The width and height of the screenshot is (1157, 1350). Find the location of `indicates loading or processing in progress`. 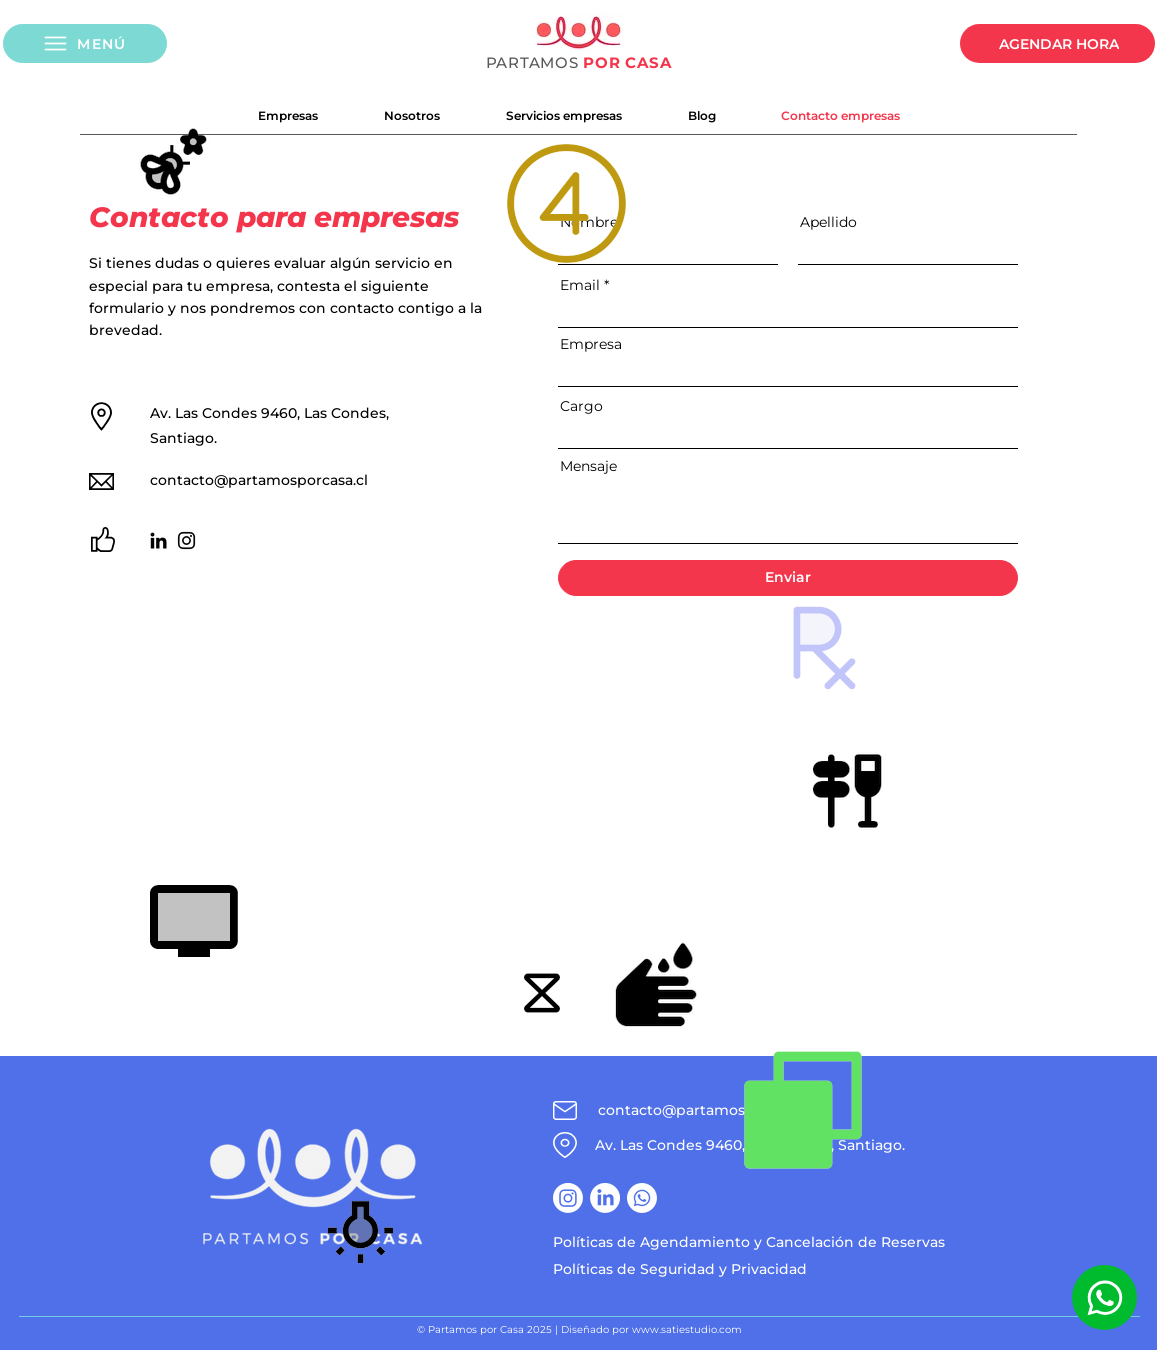

indicates loading or processing in progress is located at coordinates (542, 993).